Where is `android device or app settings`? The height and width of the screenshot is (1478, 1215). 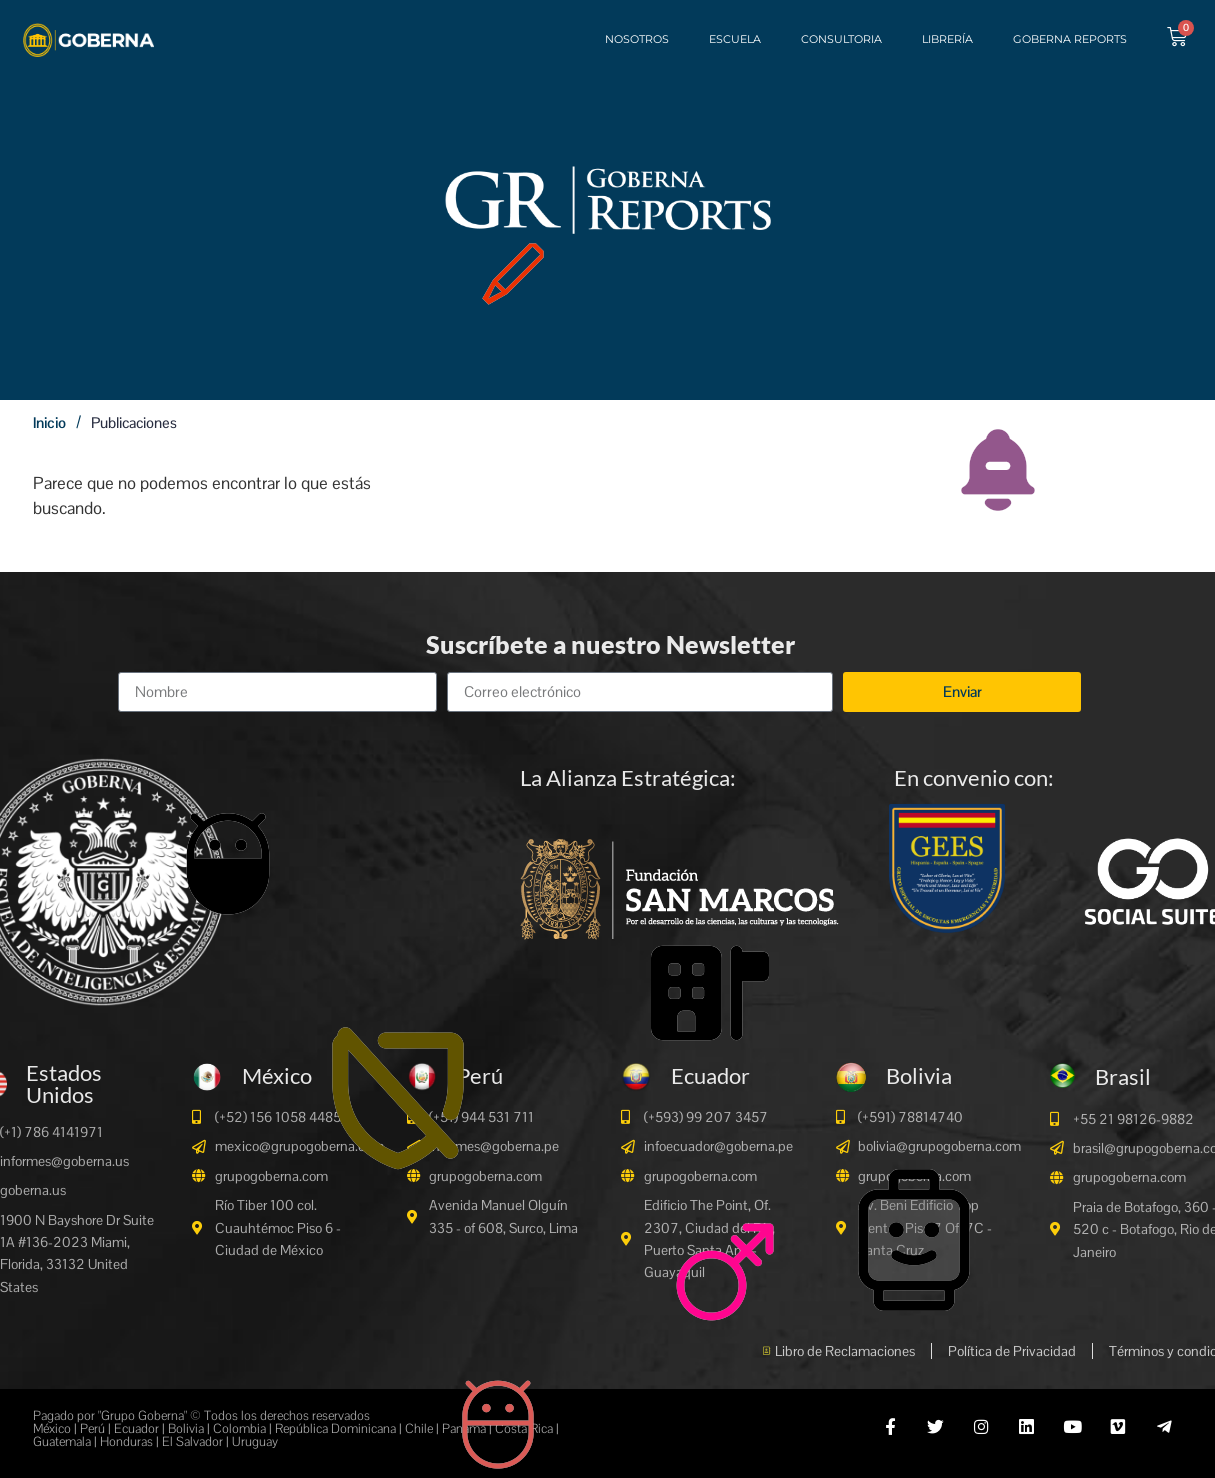 android device or app settings is located at coordinates (228, 862).